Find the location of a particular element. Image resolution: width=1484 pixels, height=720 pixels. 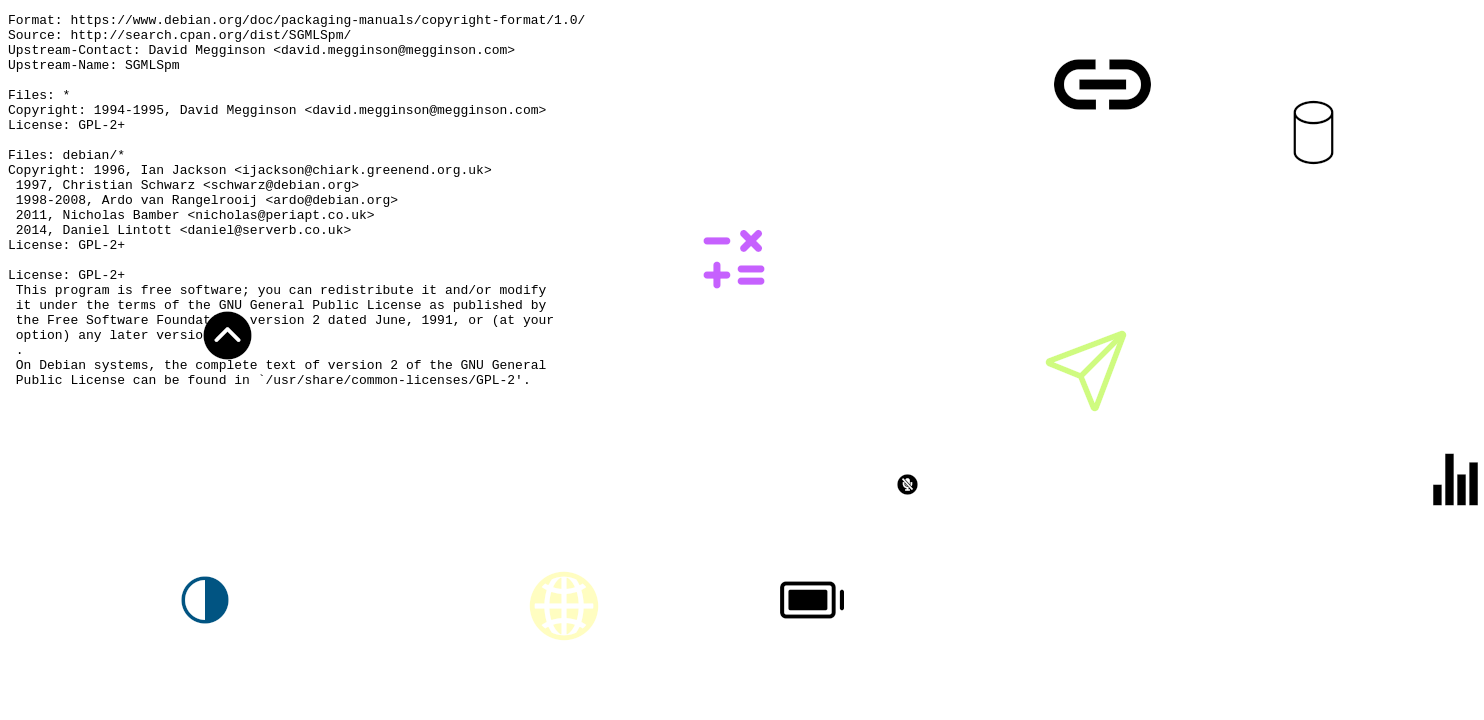

access website or browse the web is located at coordinates (564, 606).